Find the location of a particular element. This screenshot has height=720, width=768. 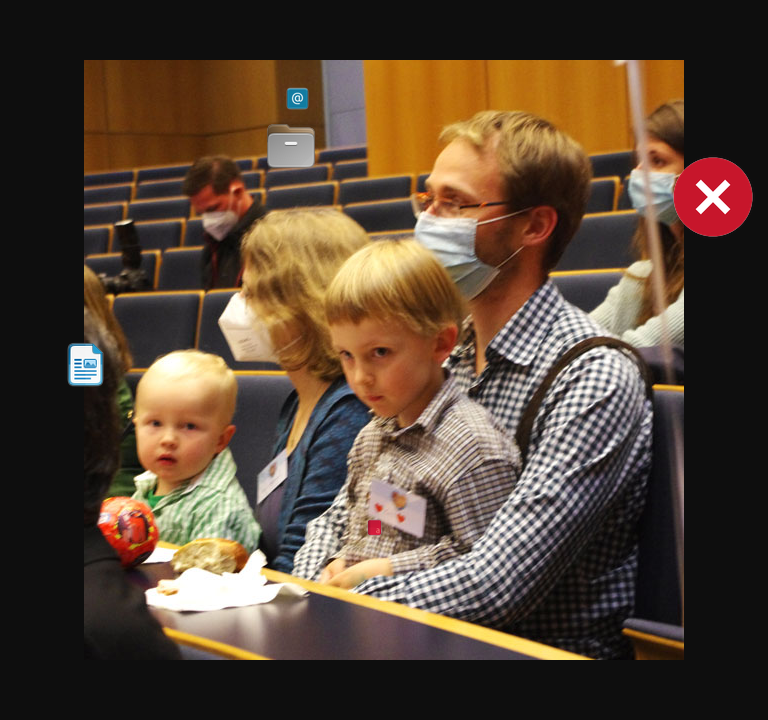

open the files application is located at coordinates (291, 146).